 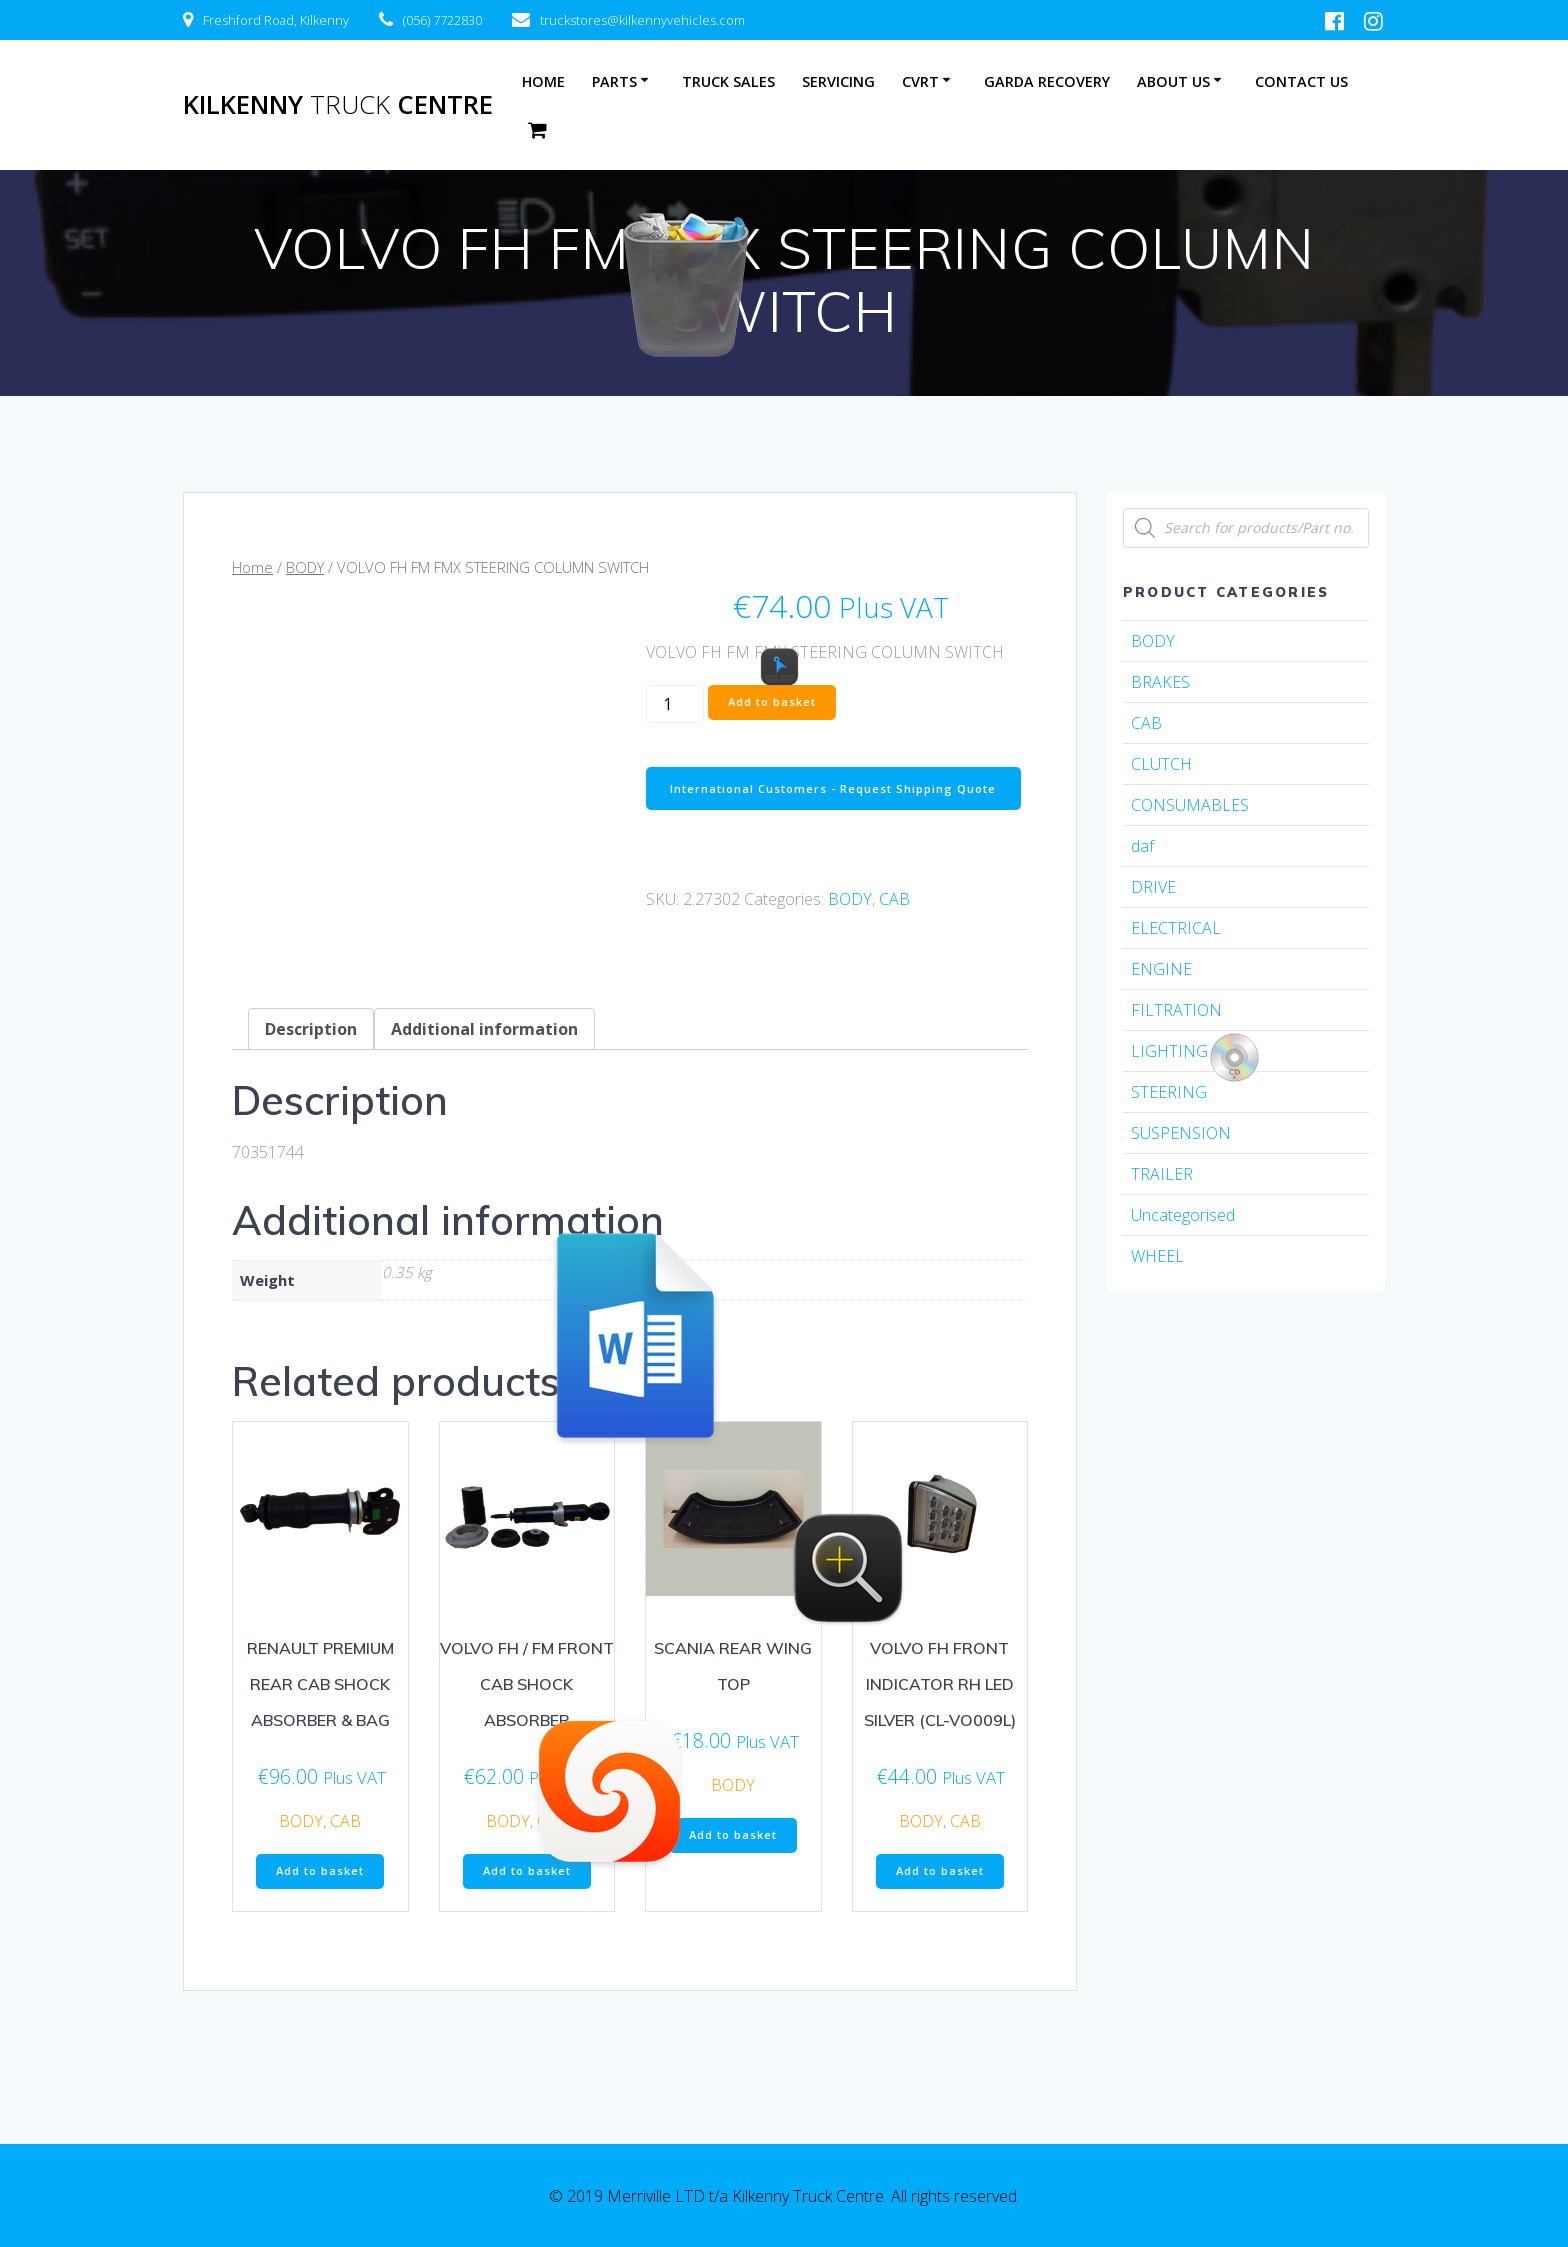 What do you see at coordinates (635, 1335) in the screenshot?
I see `microsoft word template file` at bounding box center [635, 1335].